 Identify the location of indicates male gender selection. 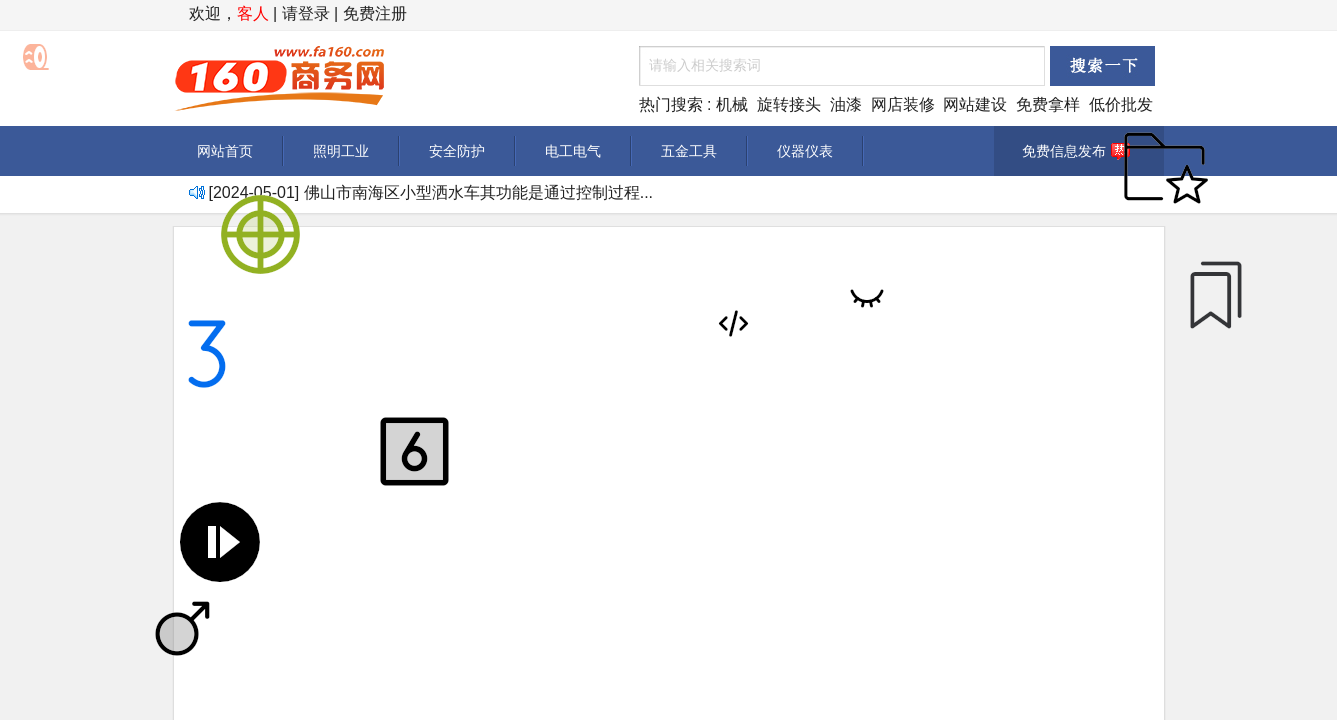
(183, 627).